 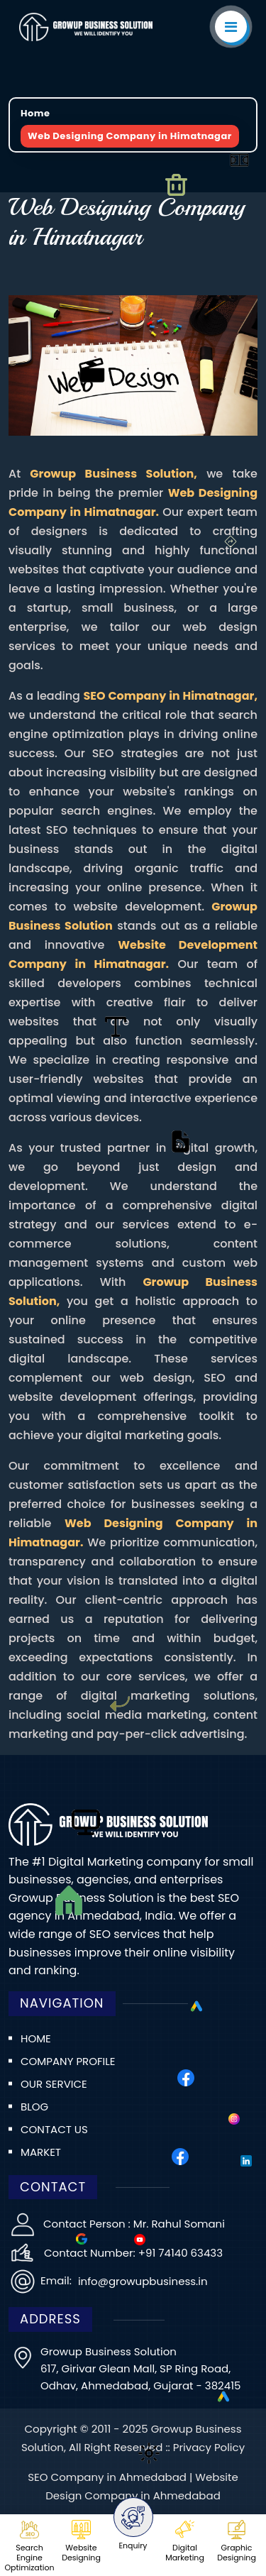 What do you see at coordinates (239, 160) in the screenshot?
I see `view basketball court availability` at bounding box center [239, 160].